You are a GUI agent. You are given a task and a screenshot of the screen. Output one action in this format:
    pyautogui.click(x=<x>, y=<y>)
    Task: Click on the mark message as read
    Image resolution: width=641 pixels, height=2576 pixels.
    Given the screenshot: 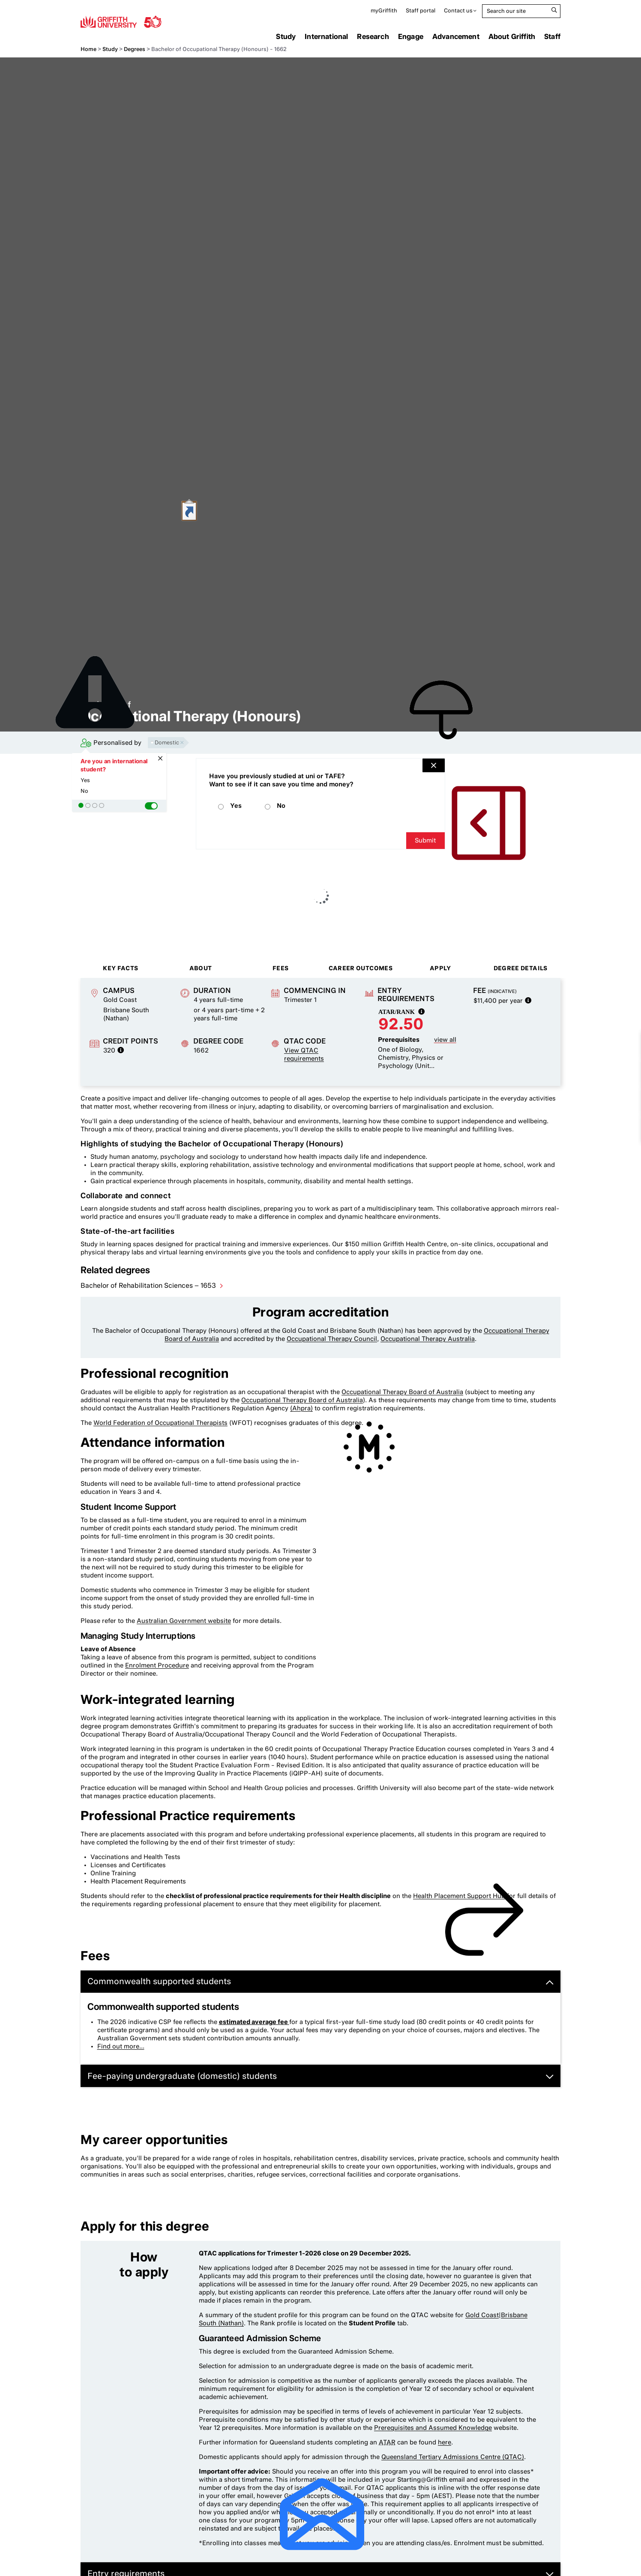 What is the action you would take?
    pyautogui.click(x=322, y=2518)
    